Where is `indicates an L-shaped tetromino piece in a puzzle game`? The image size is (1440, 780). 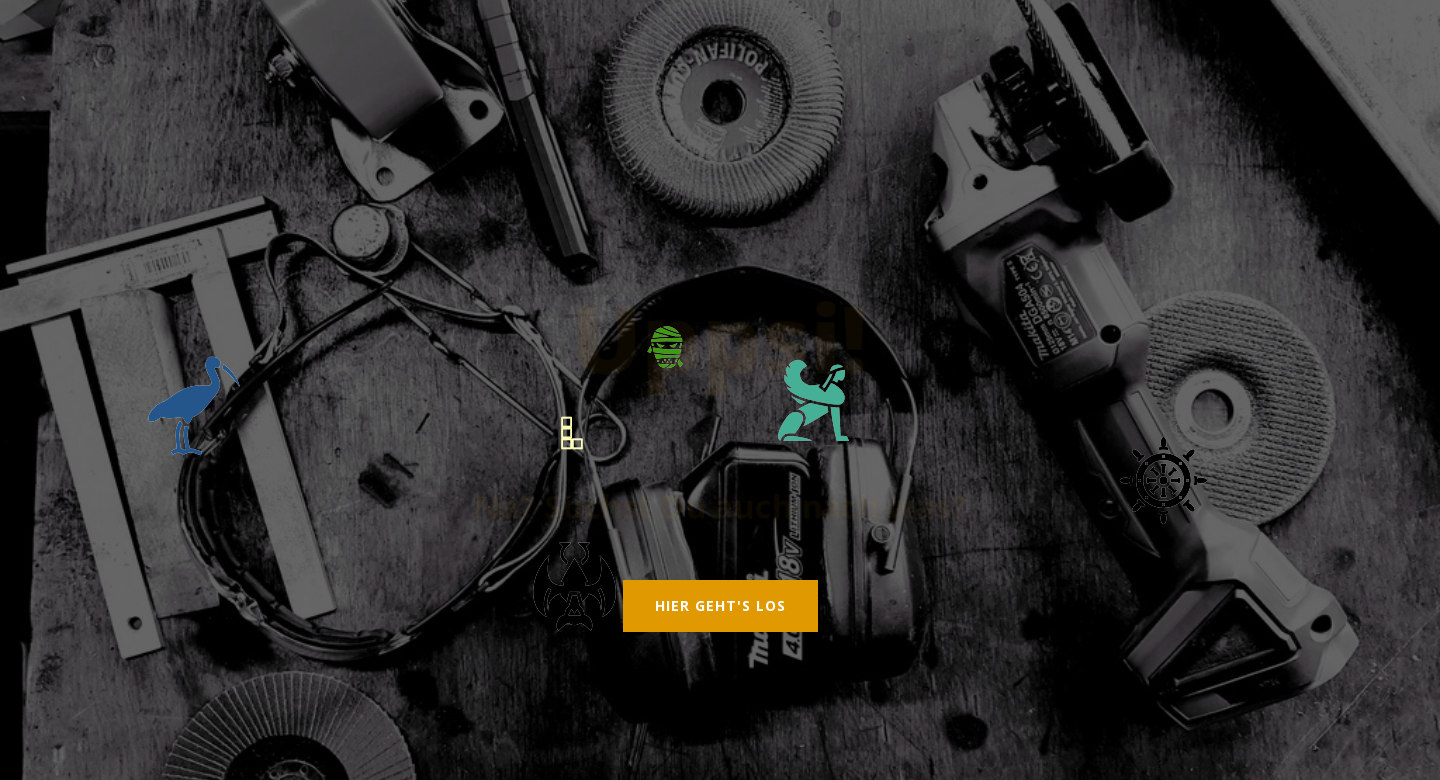 indicates an L-shaped tetromino piece in a puzzle game is located at coordinates (572, 433).